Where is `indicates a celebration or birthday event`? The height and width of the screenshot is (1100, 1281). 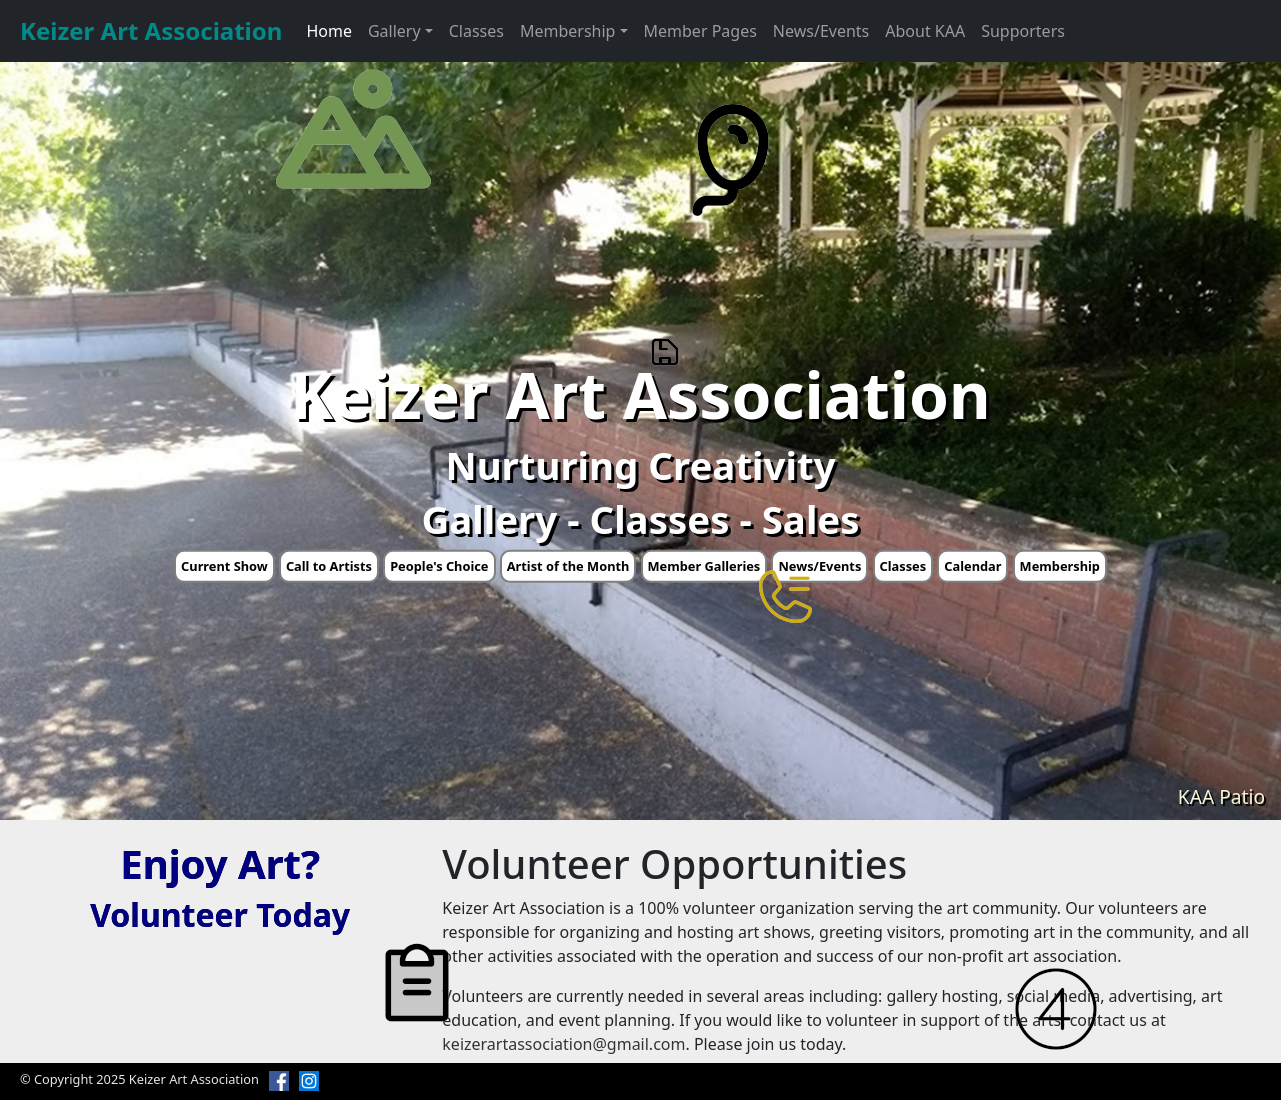 indicates a celebration or birthday event is located at coordinates (733, 160).